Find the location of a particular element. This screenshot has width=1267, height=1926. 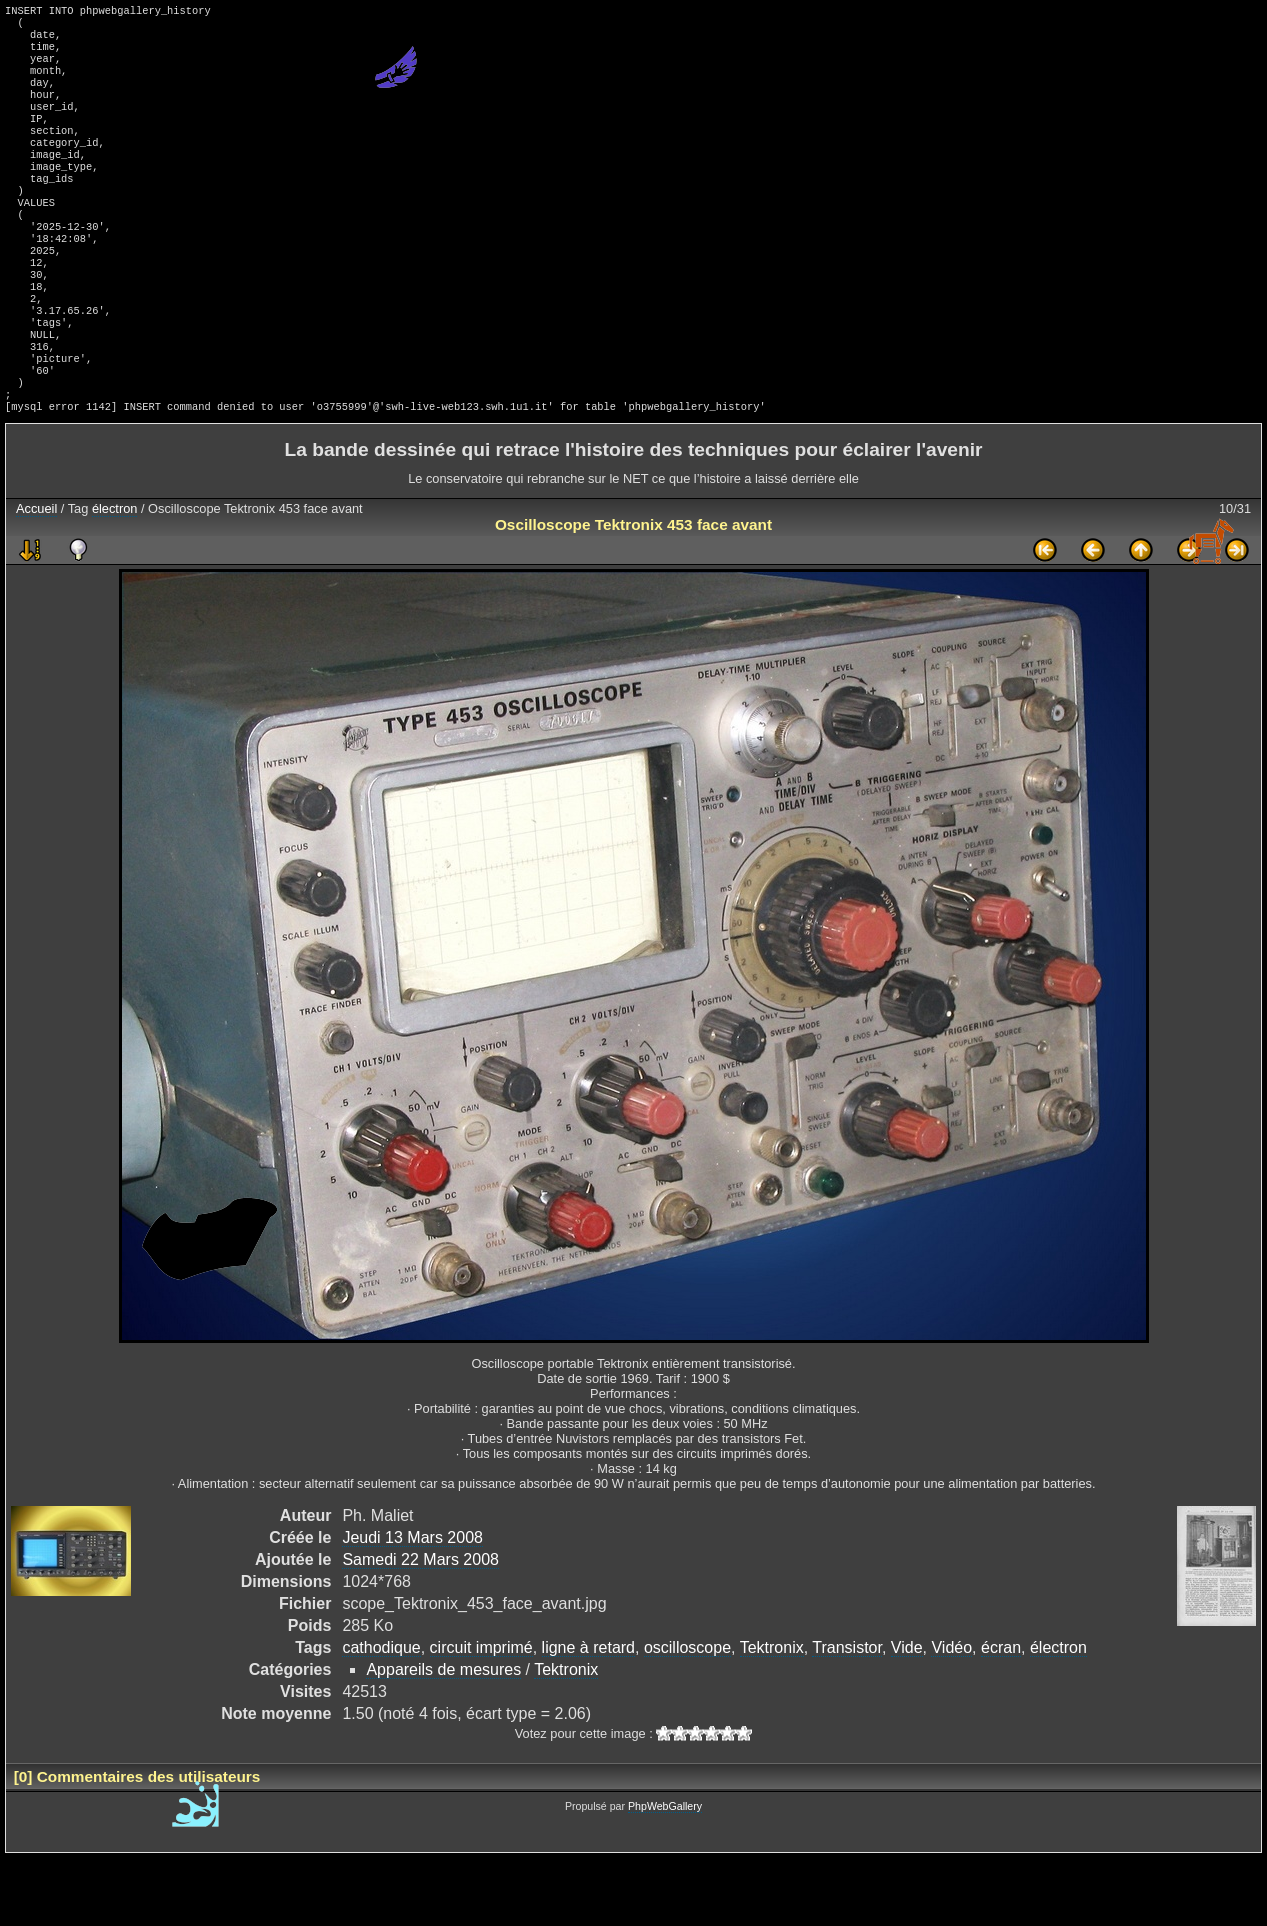

indicates a detected trojan or malware threat is located at coordinates (1211, 541).